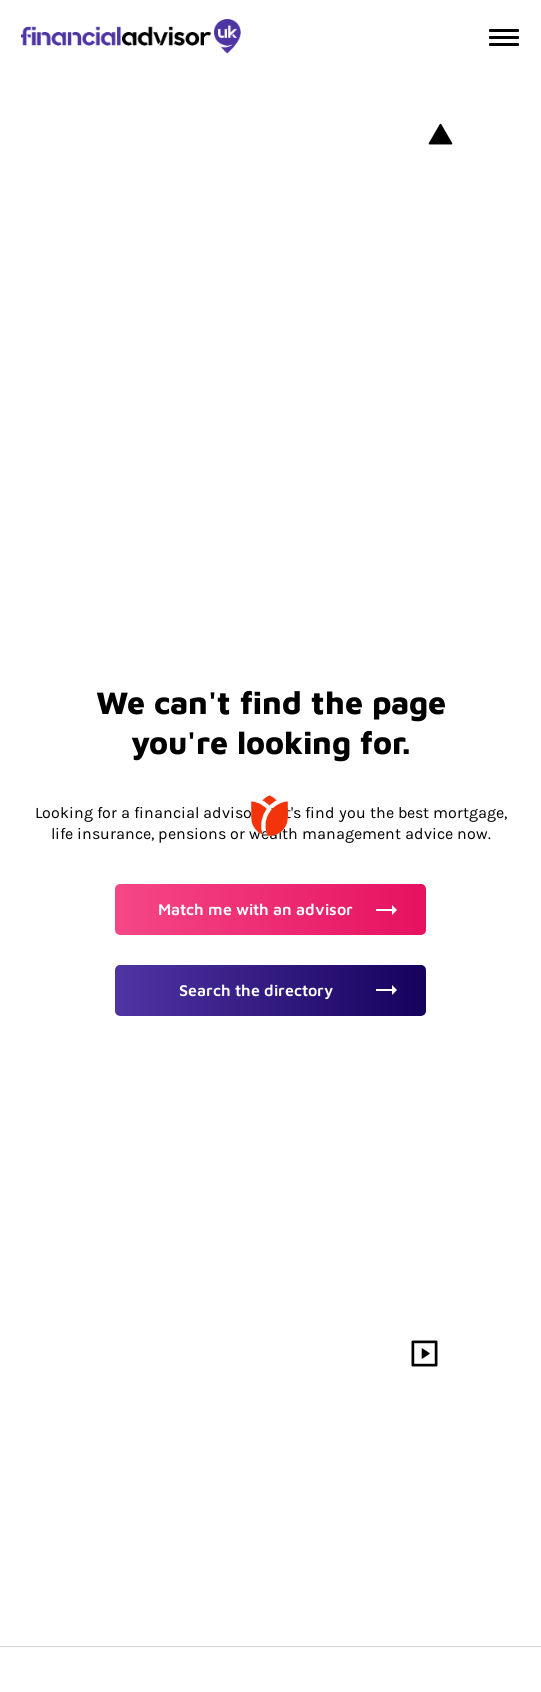 The image size is (541, 1692). What do you see at coordinates (269, 815) in the screenshot?
I see `access nature or garden-related features` at bounding box center [269, 815].